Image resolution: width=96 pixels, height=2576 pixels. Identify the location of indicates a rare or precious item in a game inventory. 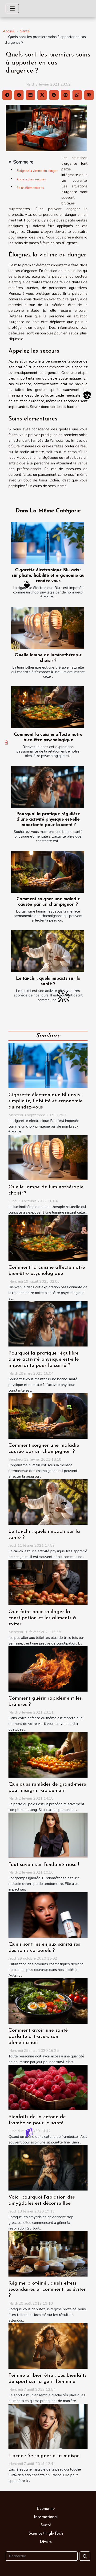
(29, 2132).